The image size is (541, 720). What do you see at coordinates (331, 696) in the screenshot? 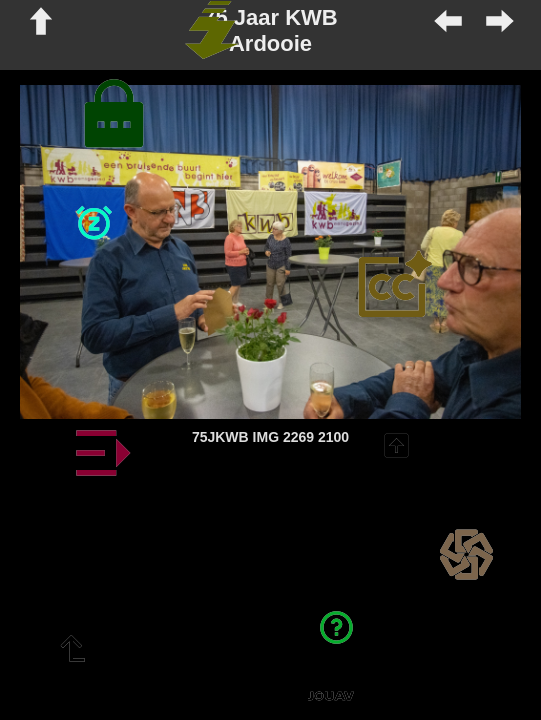
I see `jouav company logo` at bounding box center [331, 696].